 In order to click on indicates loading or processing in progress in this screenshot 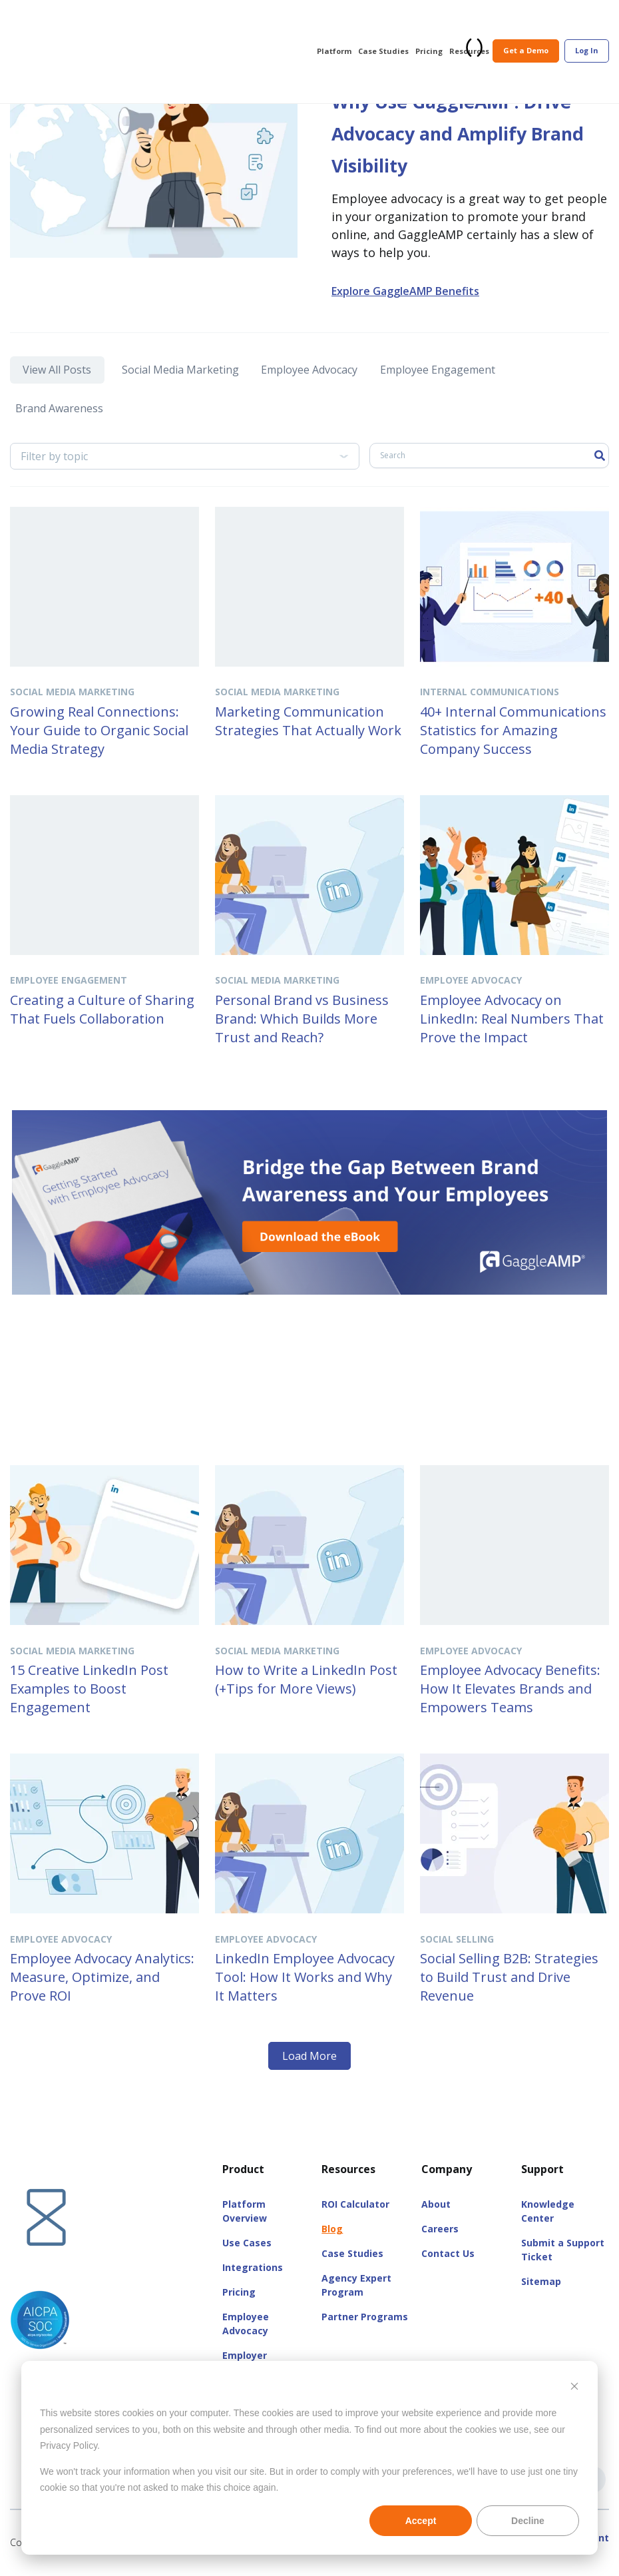, I will do `click(46, 2217)`.